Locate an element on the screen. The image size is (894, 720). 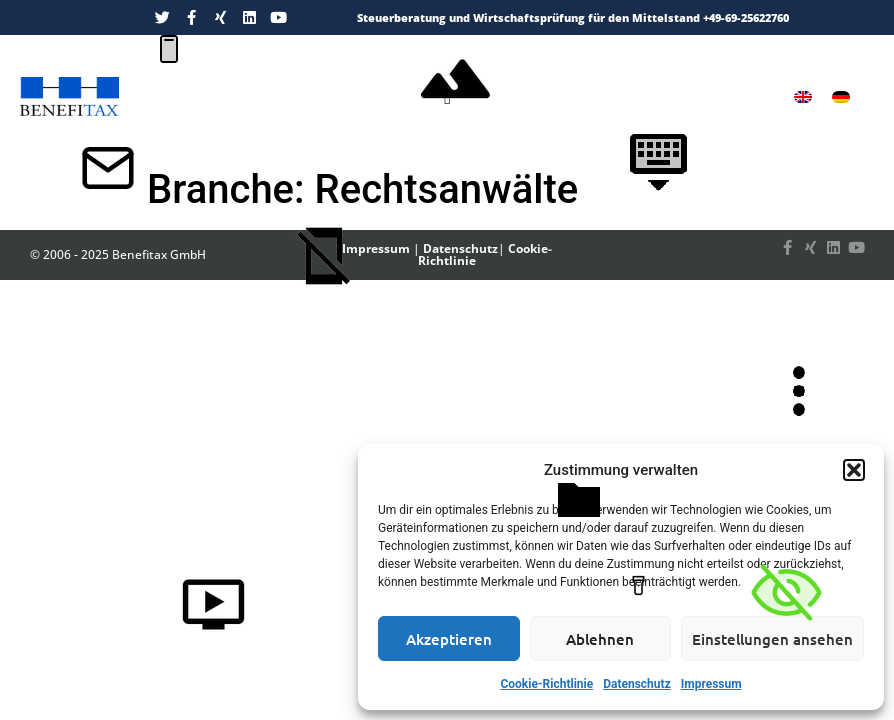
open your email inbox is located at coordinates (108, 168).